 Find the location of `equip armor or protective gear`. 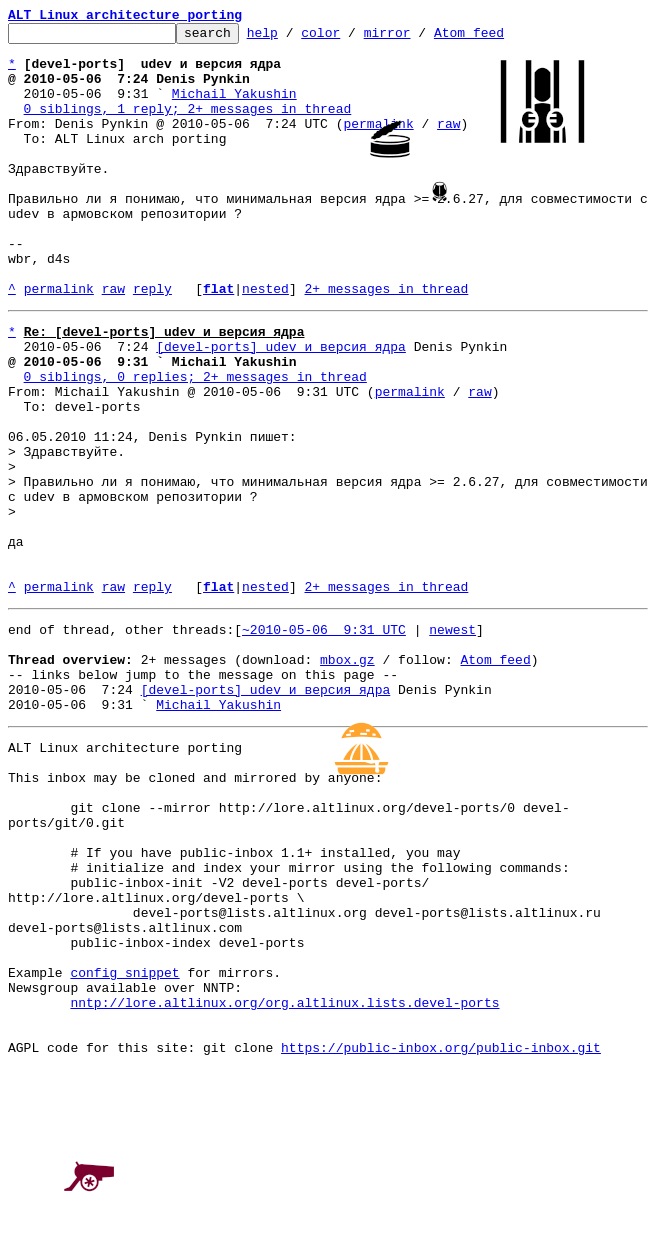

equip armor or protective gear is located at coordinates (439, 191).